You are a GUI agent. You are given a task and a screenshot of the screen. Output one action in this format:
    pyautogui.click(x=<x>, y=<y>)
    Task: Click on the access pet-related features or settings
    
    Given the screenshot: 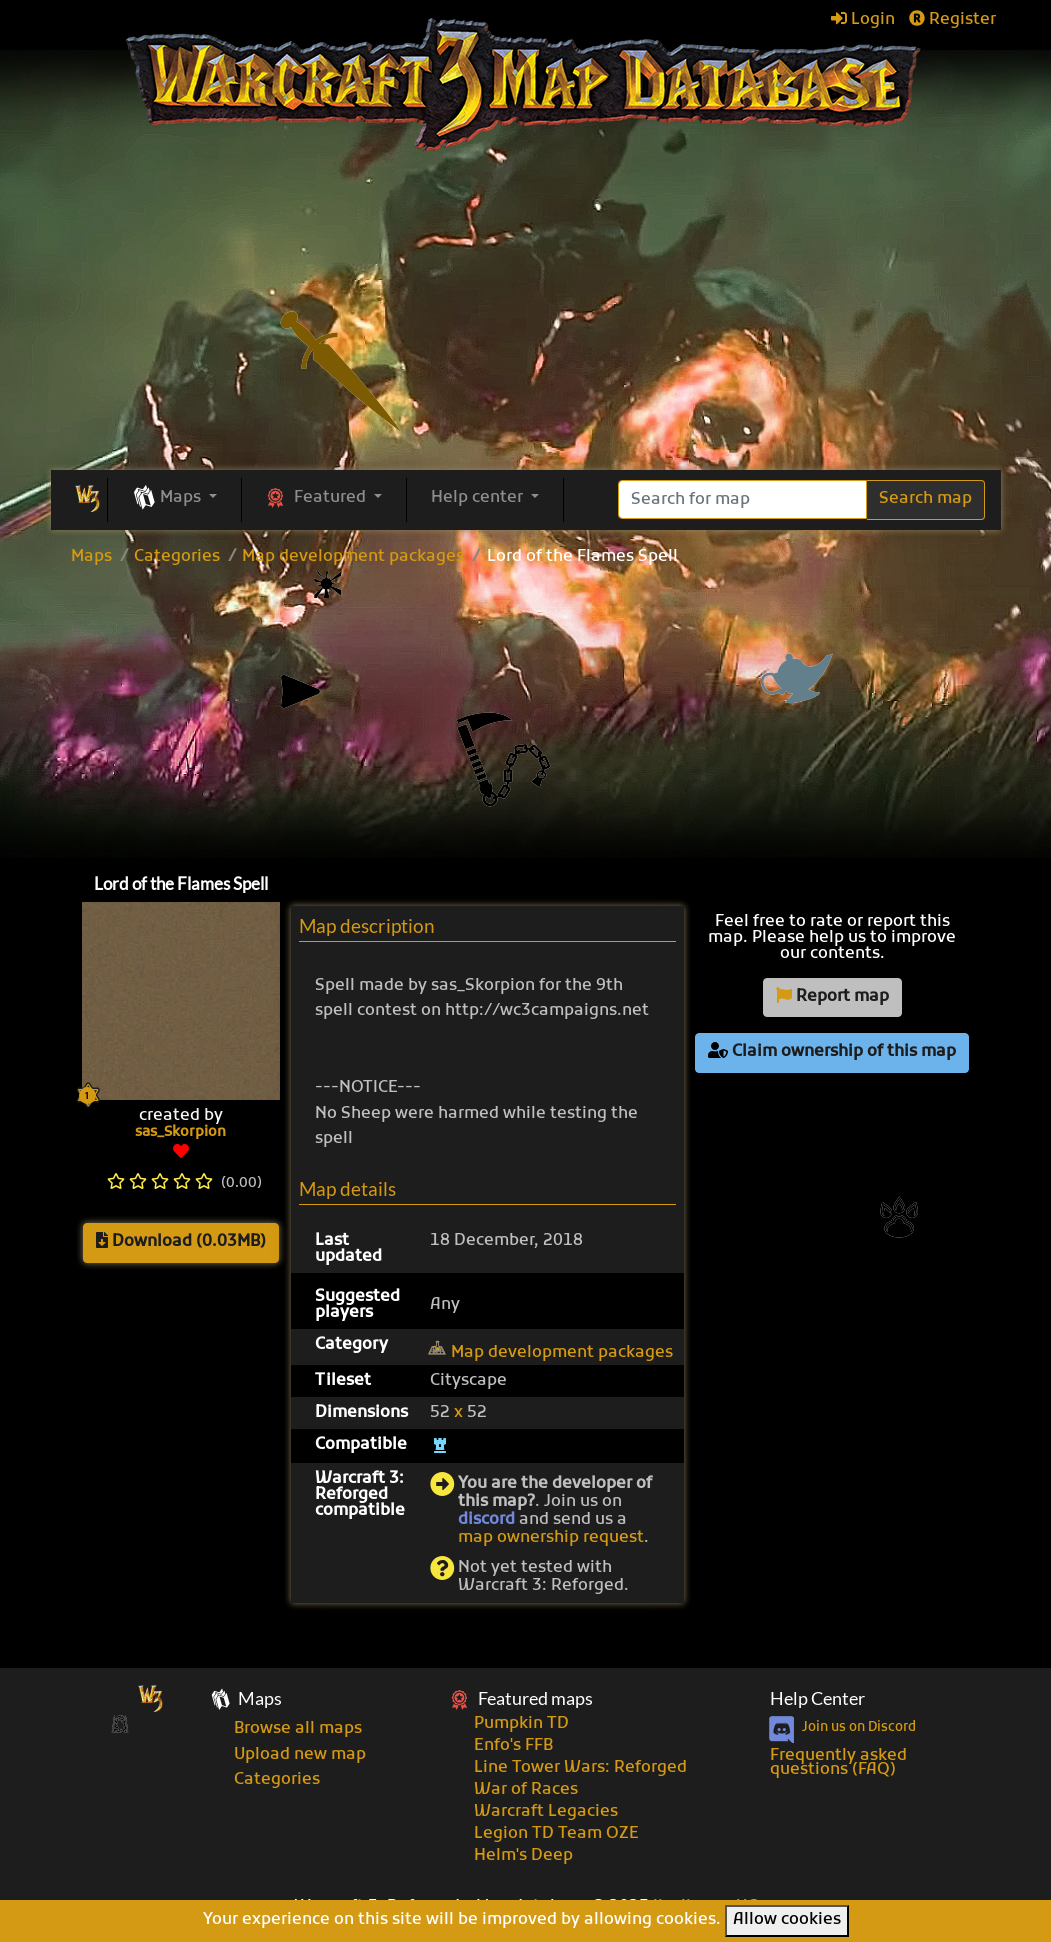 What is the action you would take?
    pyautogui.click(x=899, y=1217)
    